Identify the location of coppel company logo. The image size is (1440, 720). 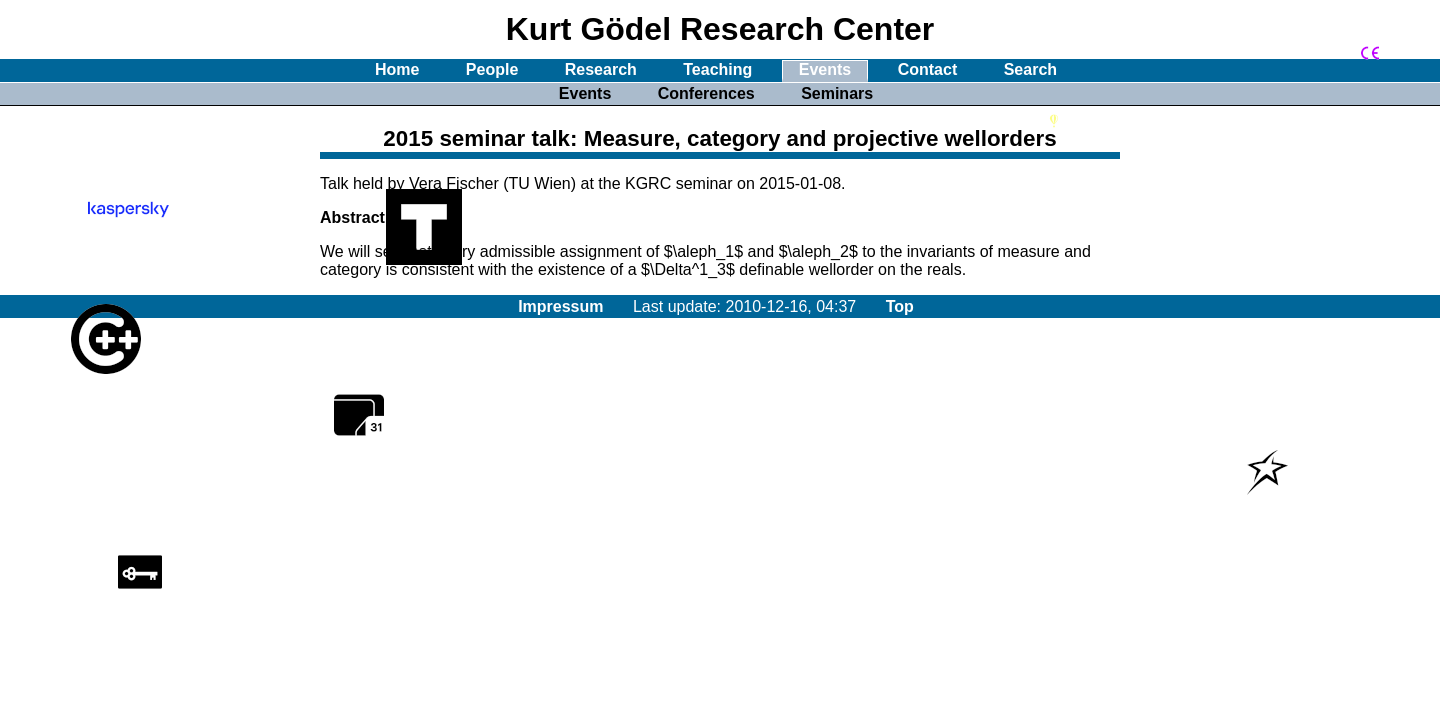
(140, 572).